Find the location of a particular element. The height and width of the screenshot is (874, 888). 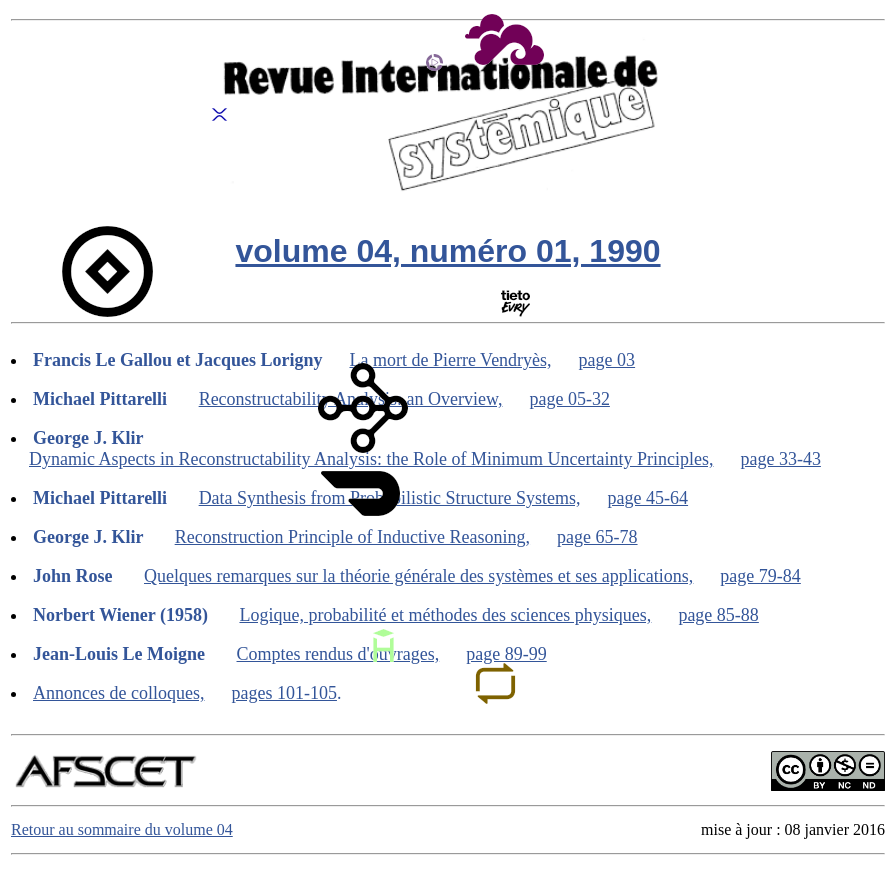

xrp cryptocurrency logo is located at coordinates (219, 114).